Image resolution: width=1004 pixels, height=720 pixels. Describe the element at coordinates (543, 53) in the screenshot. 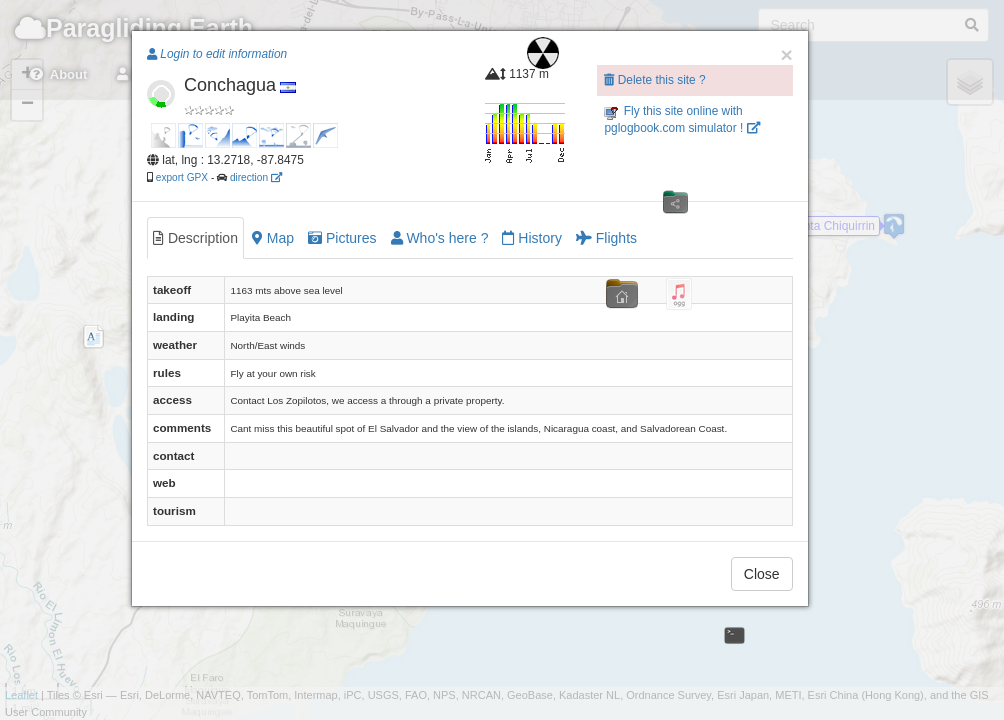

I see `access the burn folder to prepare files for disc burning` at that location.